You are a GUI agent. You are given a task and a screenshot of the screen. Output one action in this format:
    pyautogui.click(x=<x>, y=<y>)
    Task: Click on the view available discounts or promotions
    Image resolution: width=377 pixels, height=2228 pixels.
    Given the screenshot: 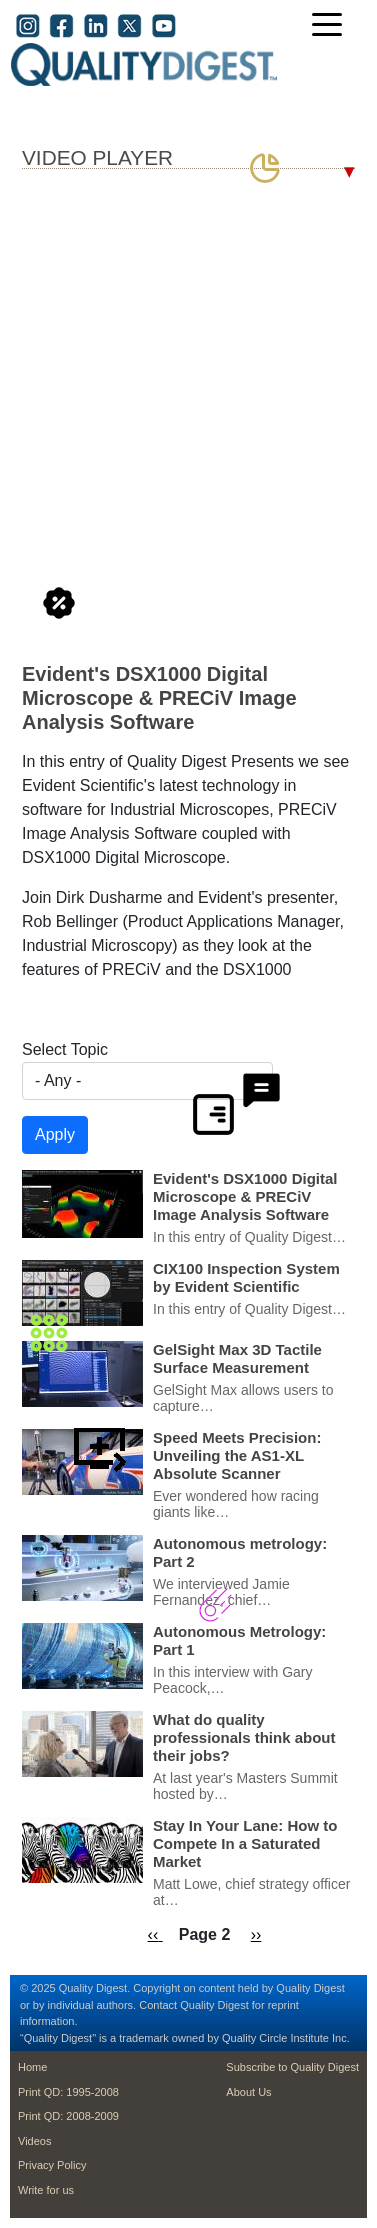 What is the action you would take?
    pyautogui.click(x=59, y=603)
    